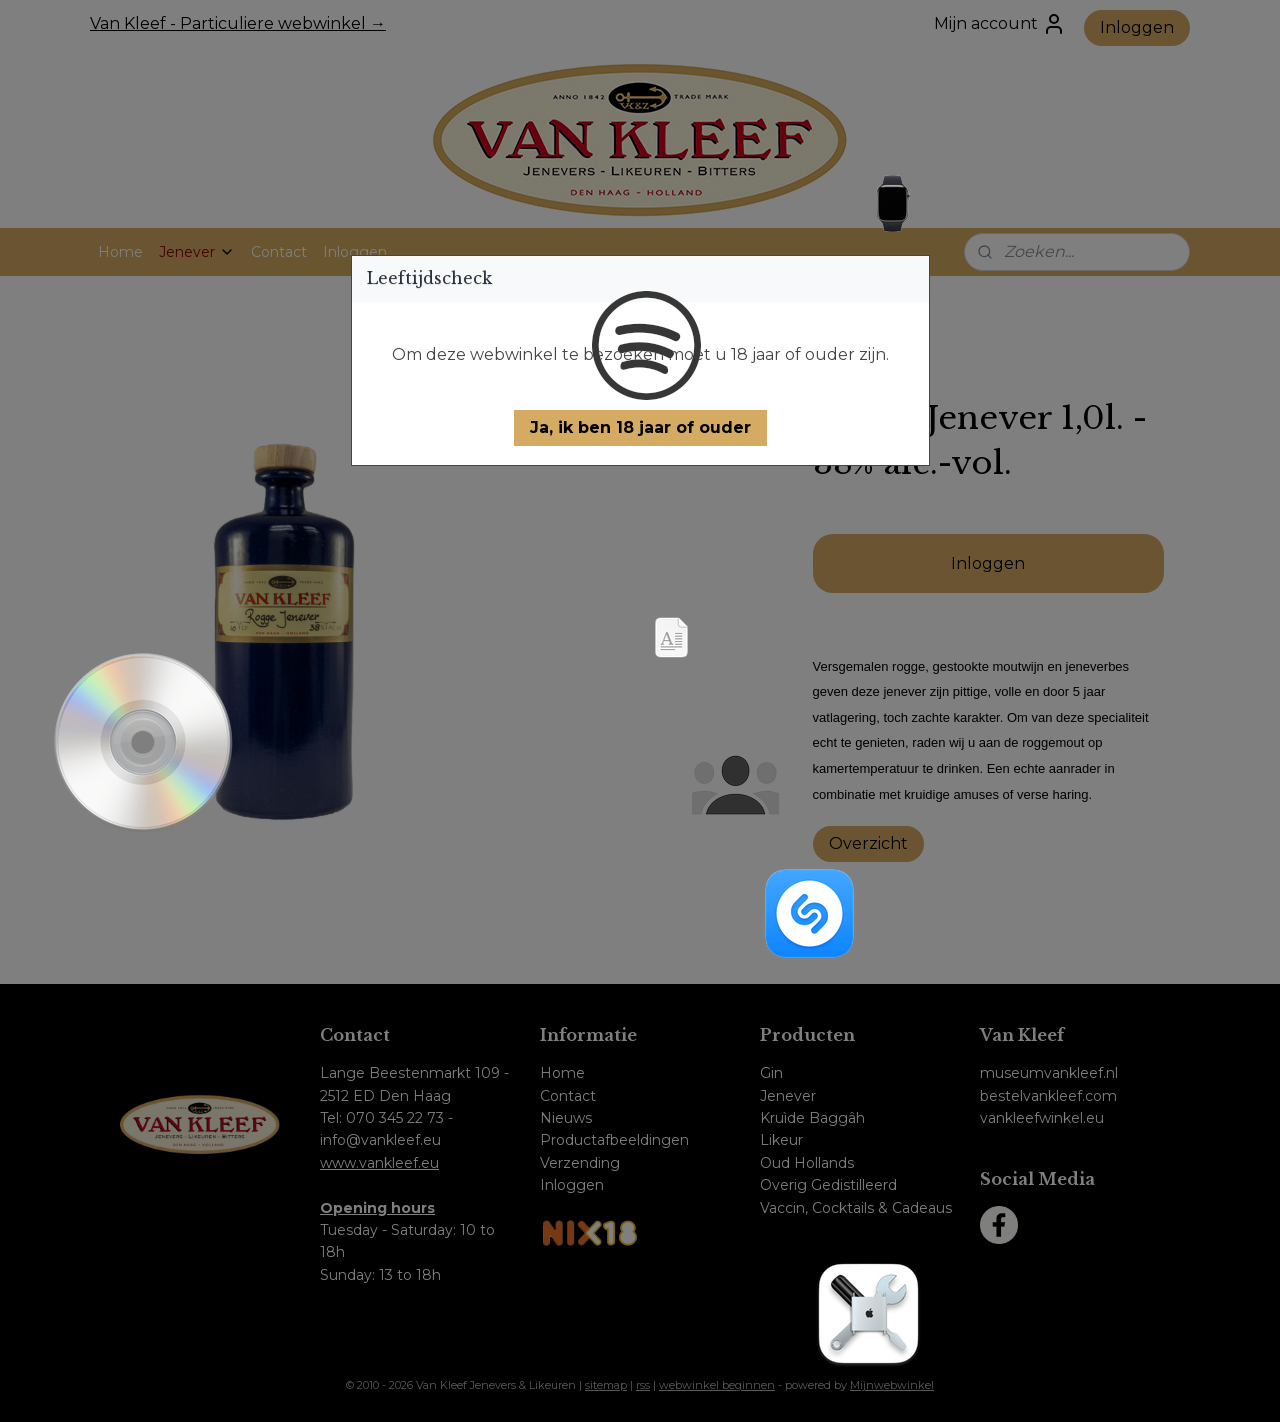 The image size is (1280, 1422). What do you see at coordinates (671, 637) in the screenshot?
I see `open a rich text format document` at bounding box center [671, 637].